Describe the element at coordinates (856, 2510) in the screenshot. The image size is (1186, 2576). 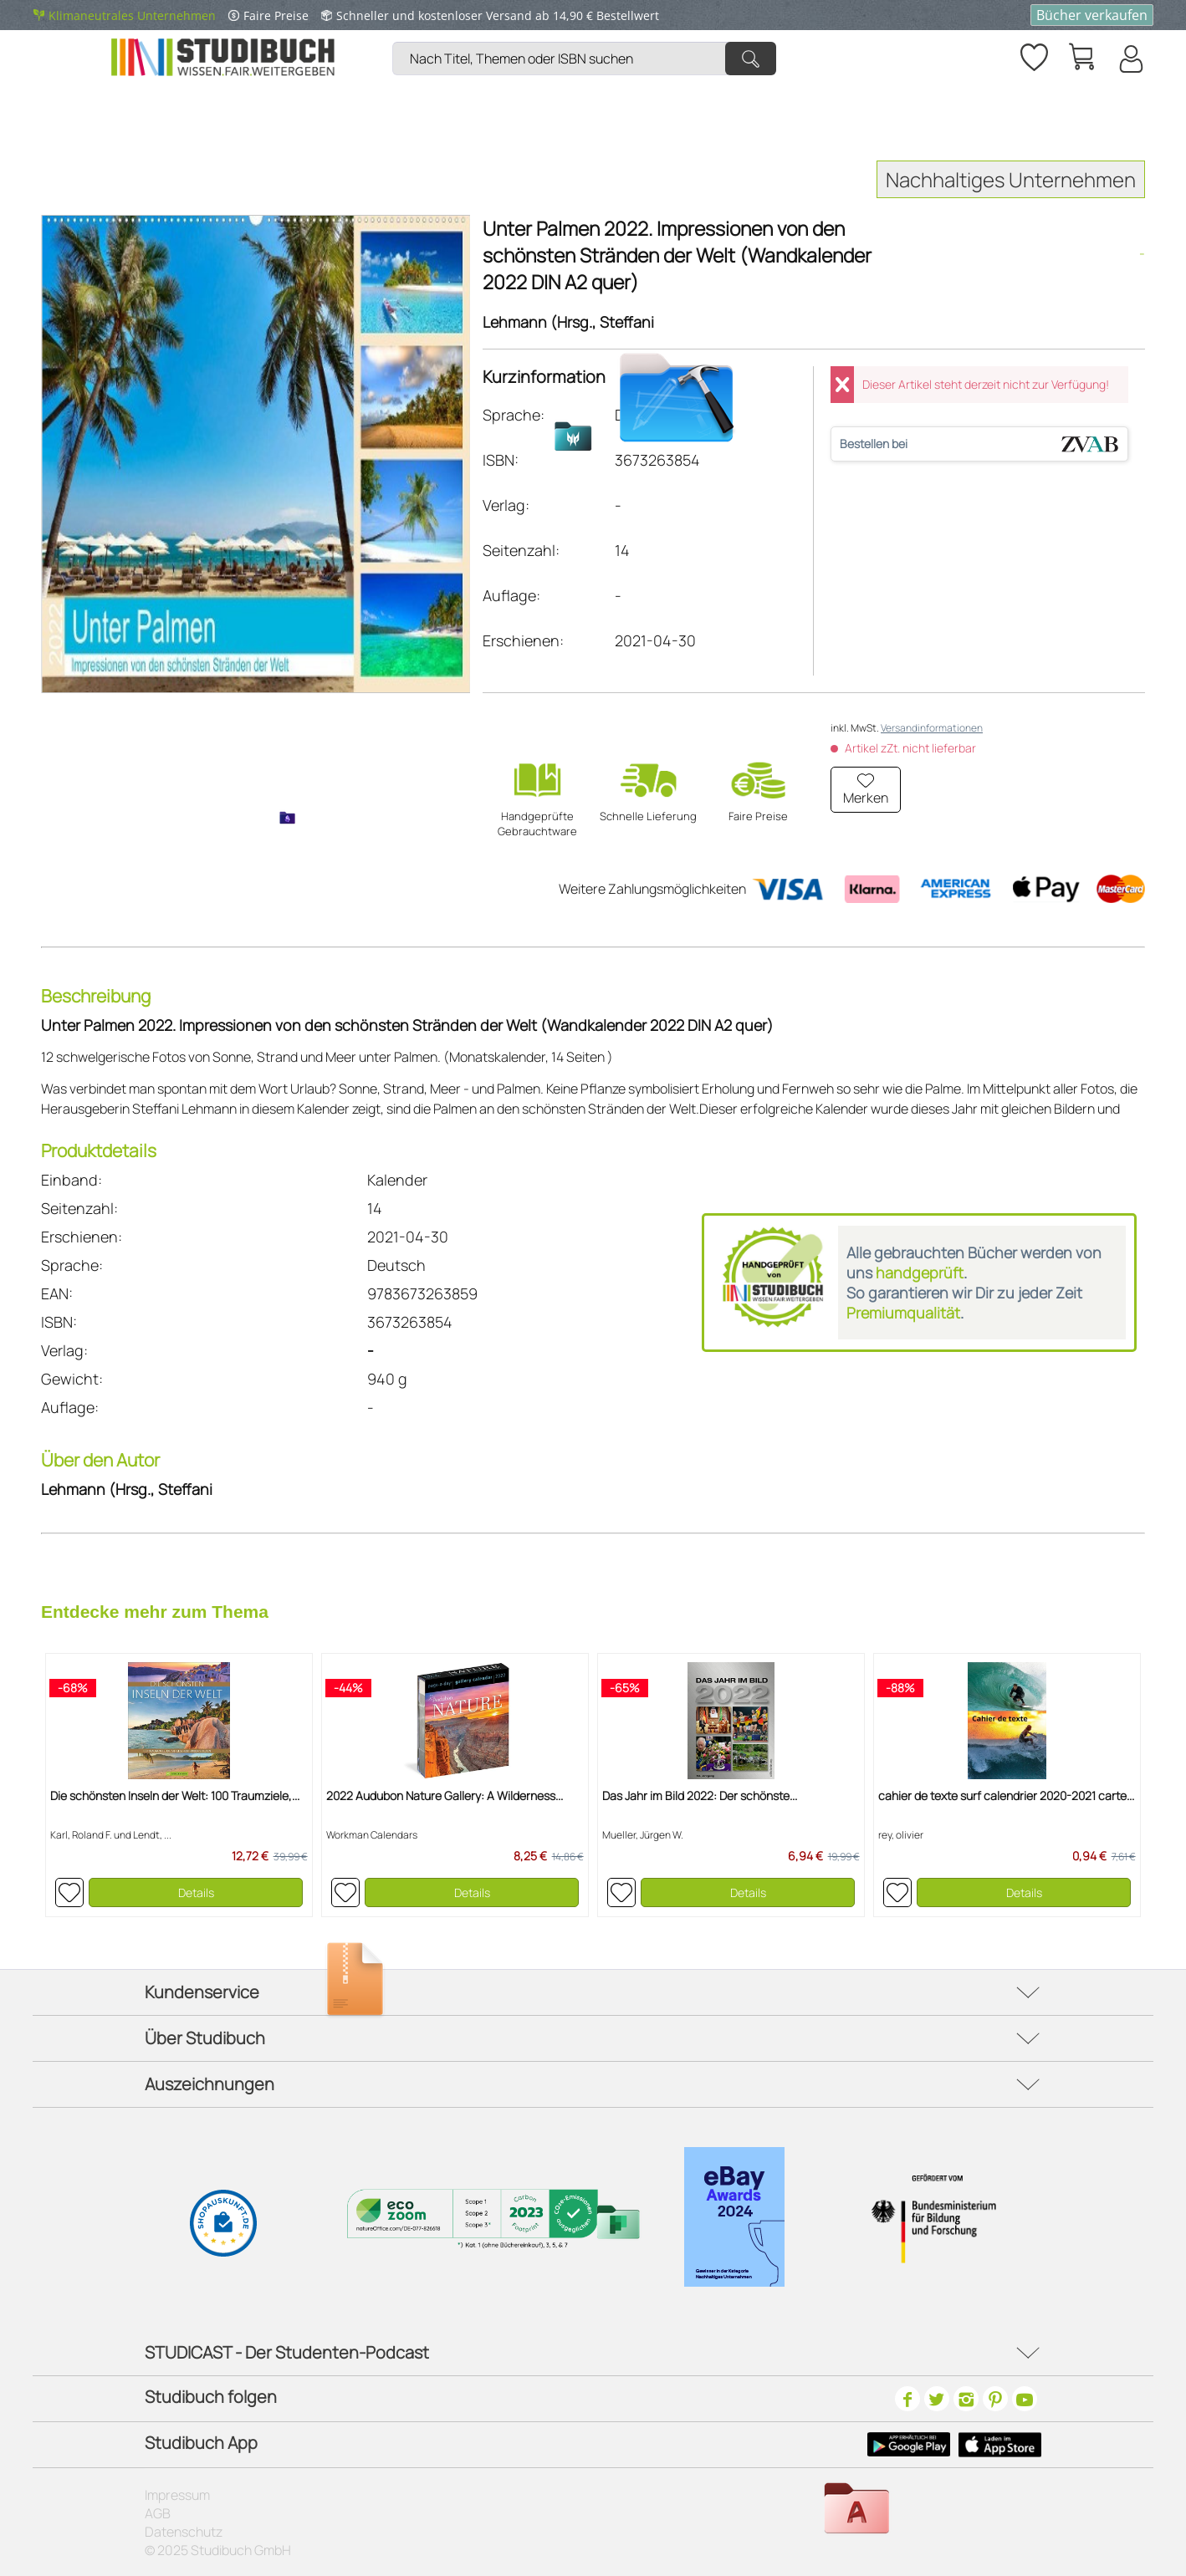
I see `folder containing AutoCAD project files` at that location.